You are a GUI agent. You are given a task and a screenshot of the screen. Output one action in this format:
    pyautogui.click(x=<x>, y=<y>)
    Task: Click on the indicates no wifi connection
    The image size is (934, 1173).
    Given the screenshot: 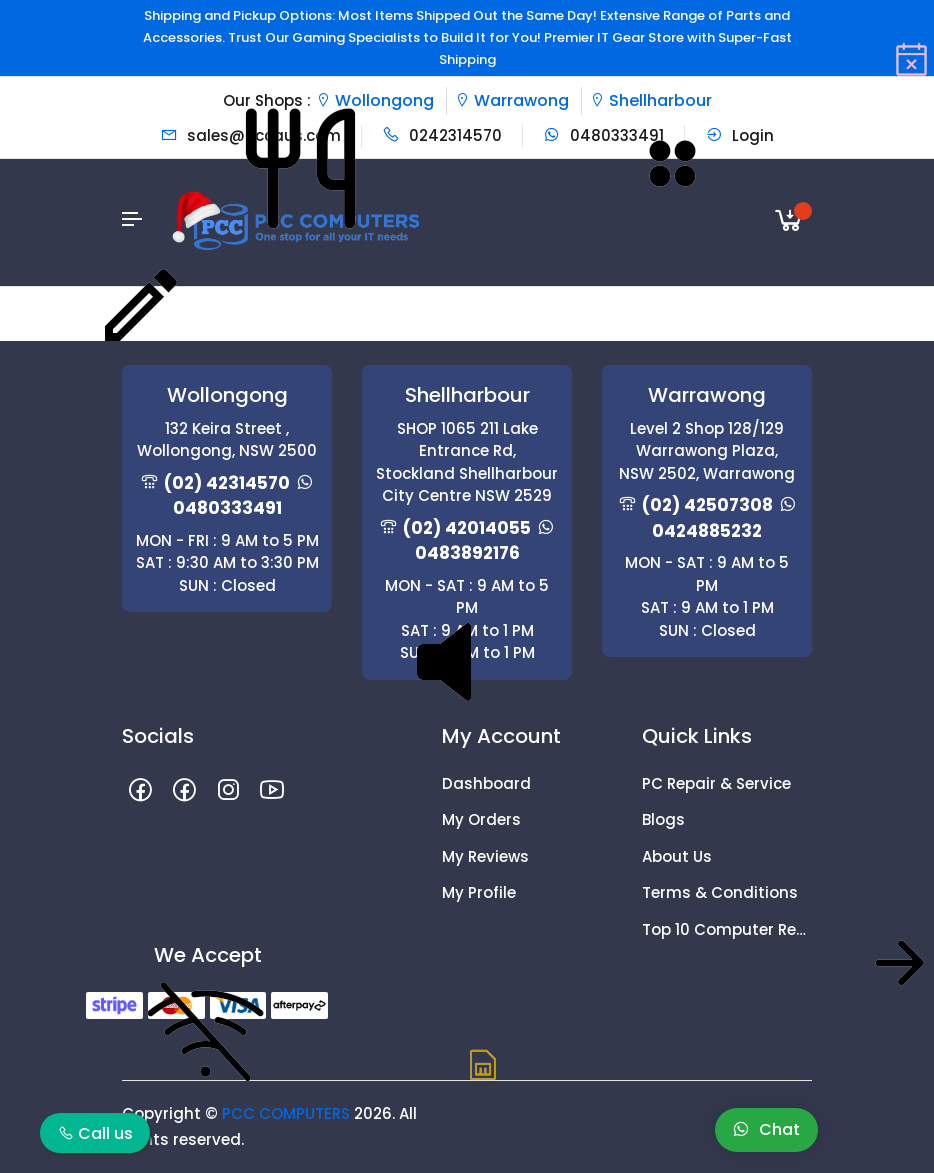 What is the action you would take?
    pyautogui.click(x=205, y=1031)
    